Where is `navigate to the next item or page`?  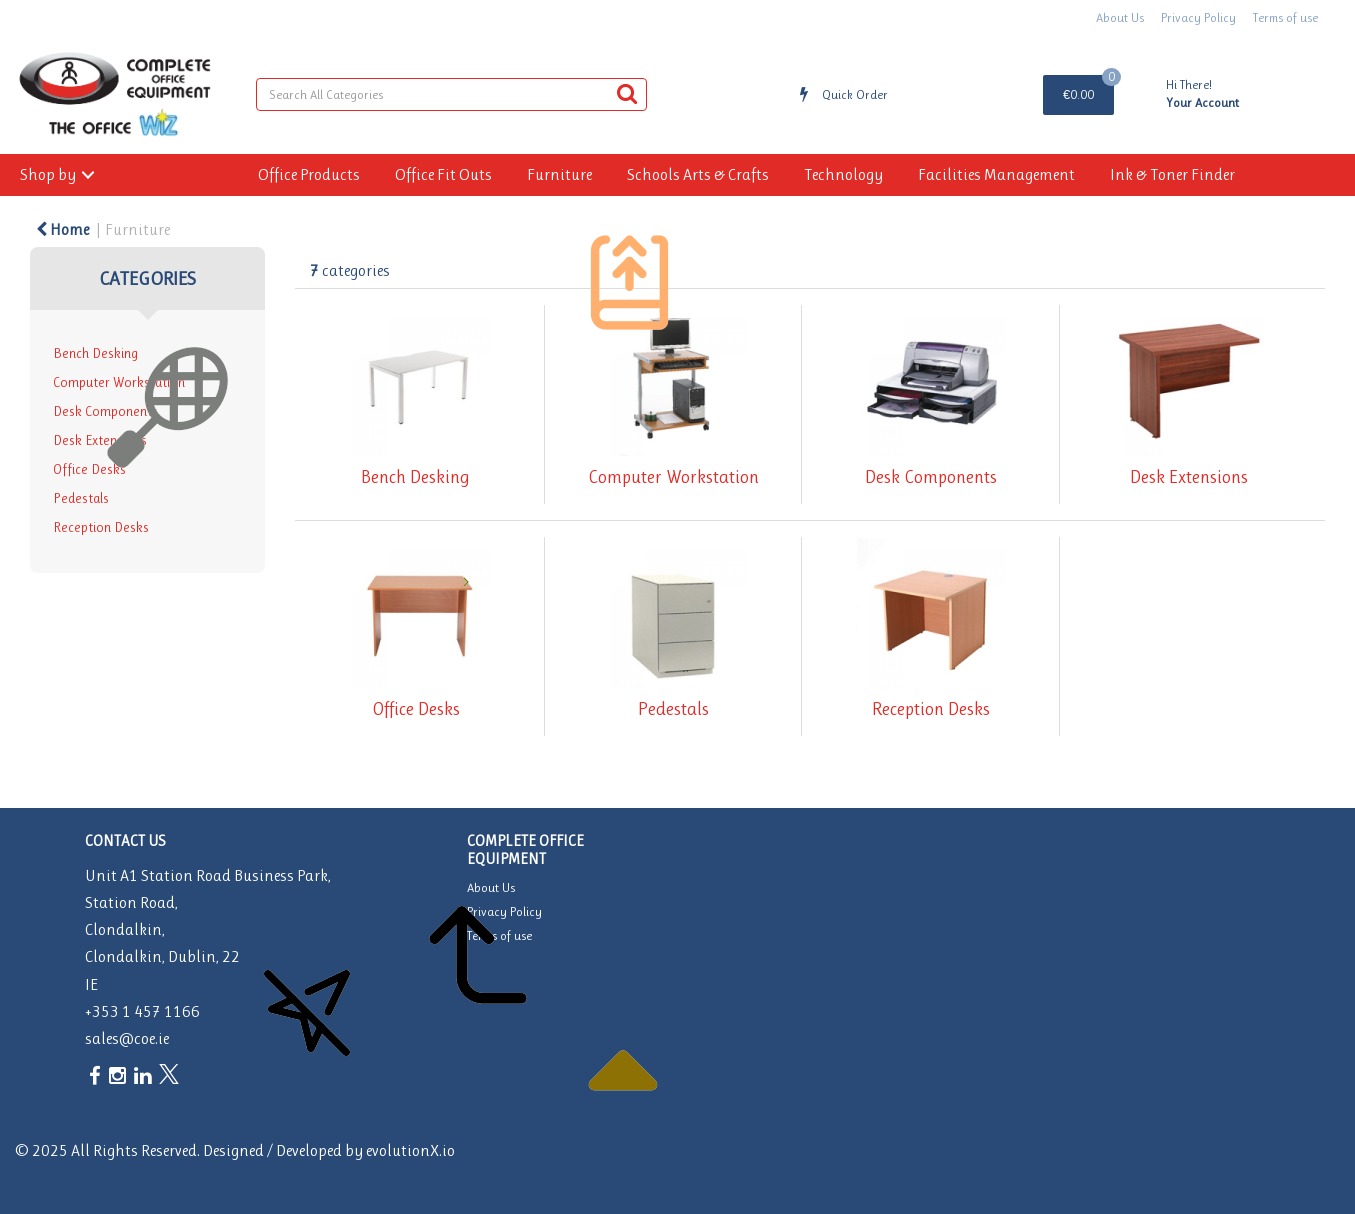 navigate to the next item or page is located at coordinates (466, 582).